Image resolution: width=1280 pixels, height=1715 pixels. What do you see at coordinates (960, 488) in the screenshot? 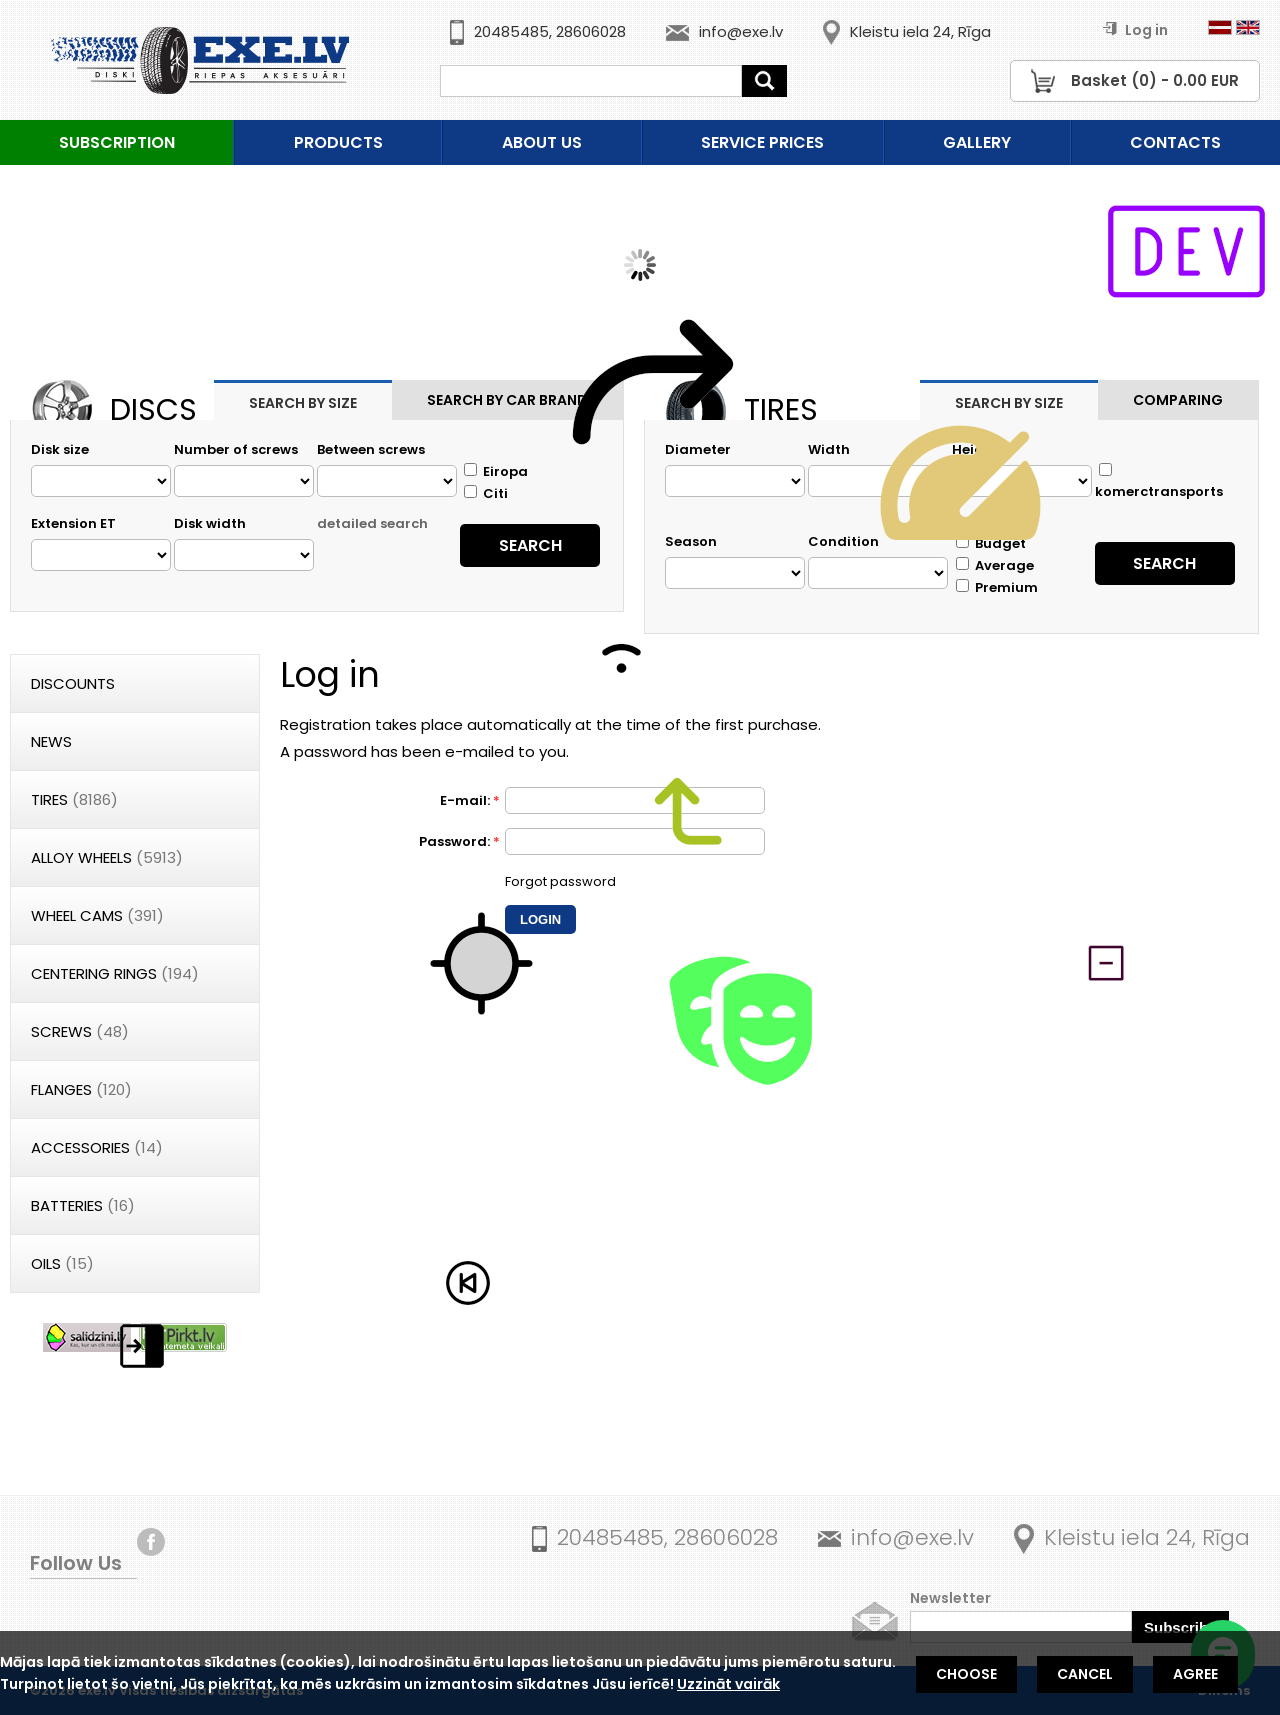
I see `view speed or performance metrics` at bounding box center [960, 488].